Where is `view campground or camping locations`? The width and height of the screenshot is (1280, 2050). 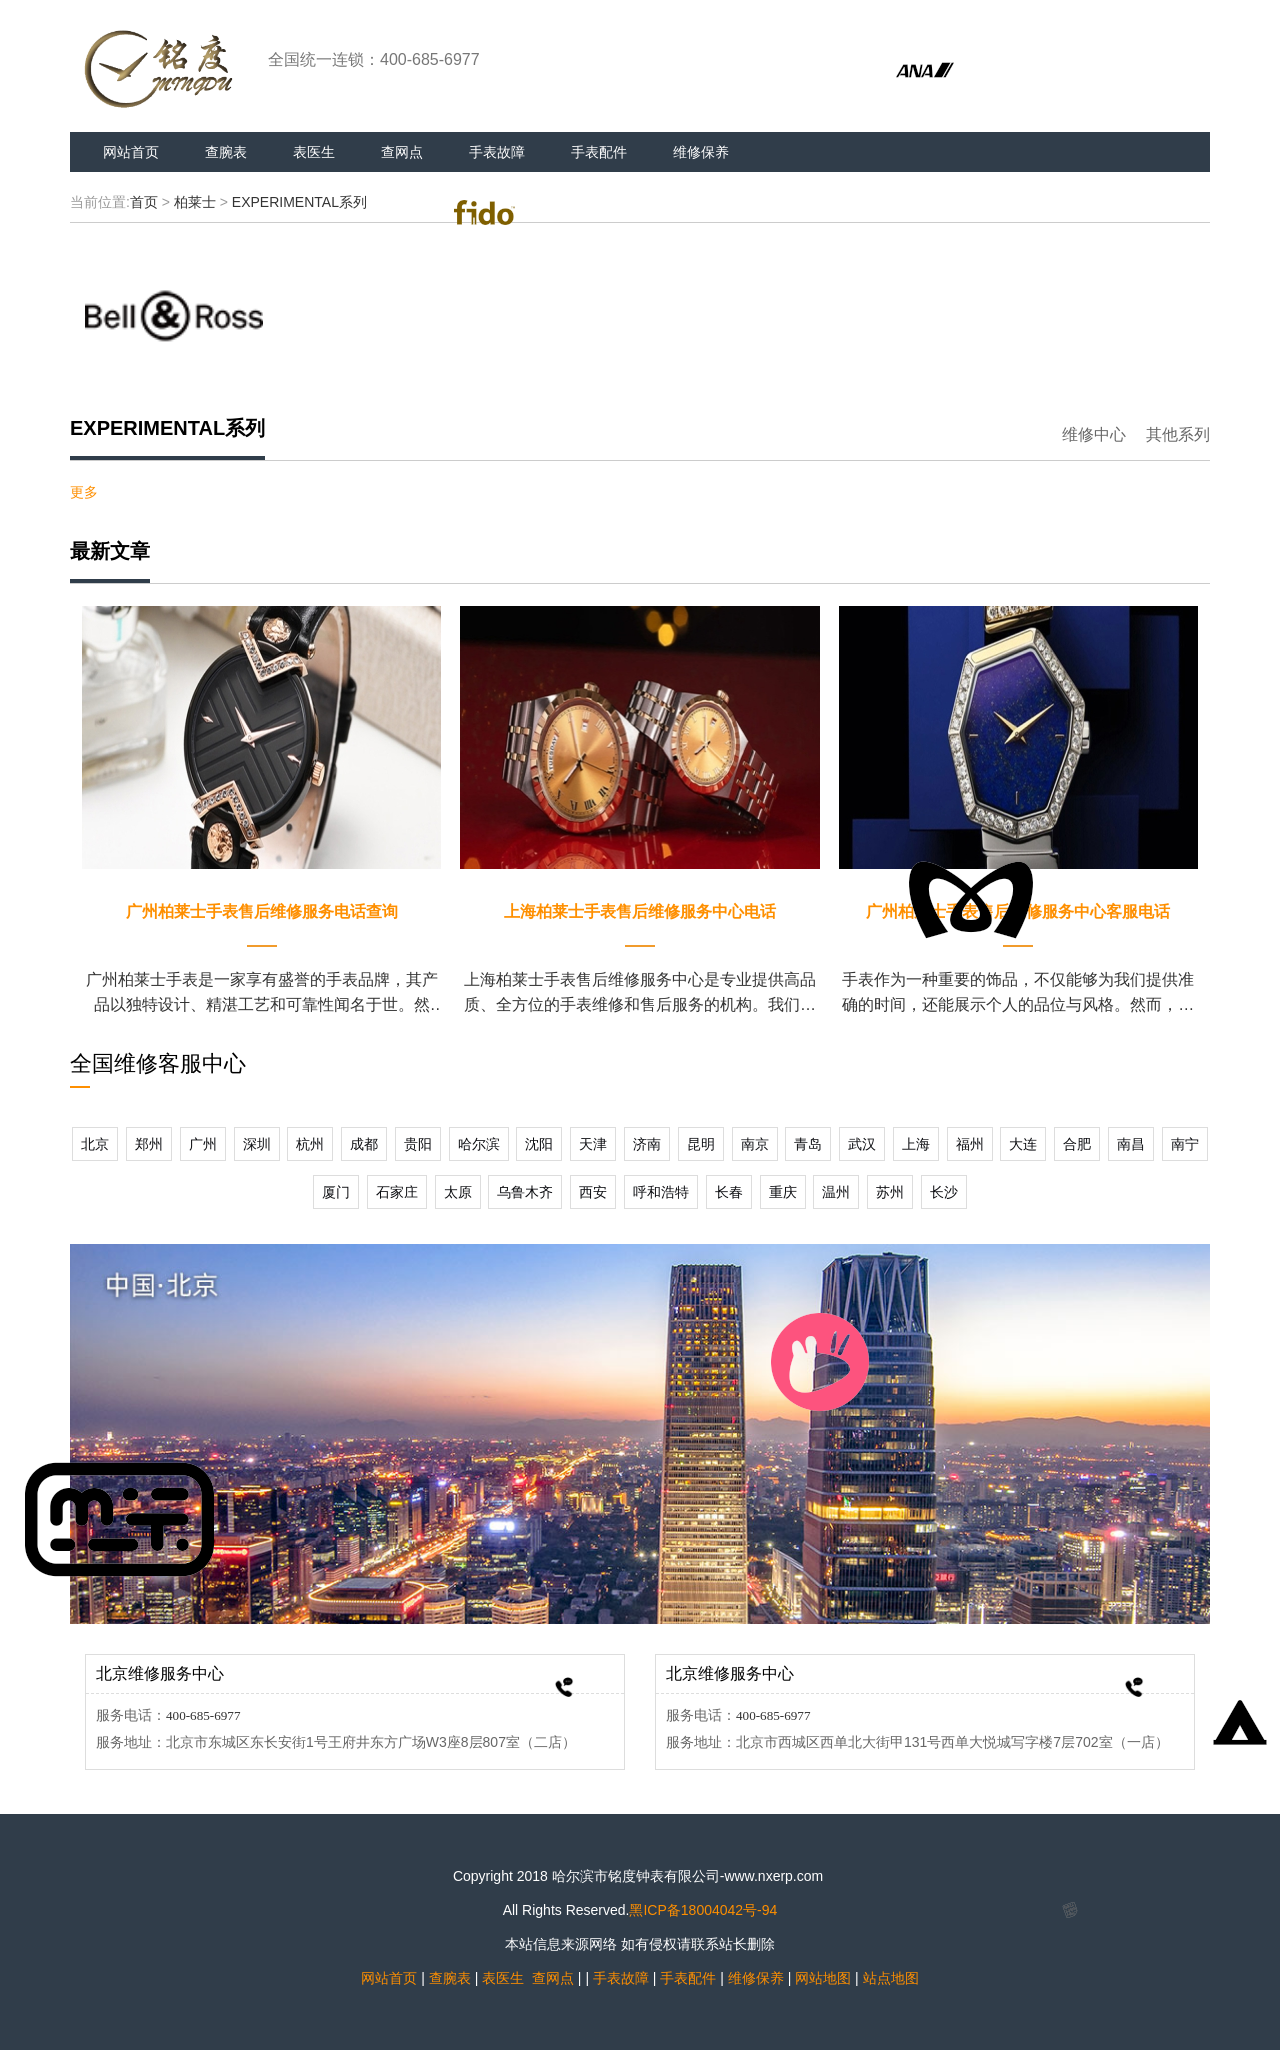
view campground or camping locations is located at coordinates (1240, 1723).